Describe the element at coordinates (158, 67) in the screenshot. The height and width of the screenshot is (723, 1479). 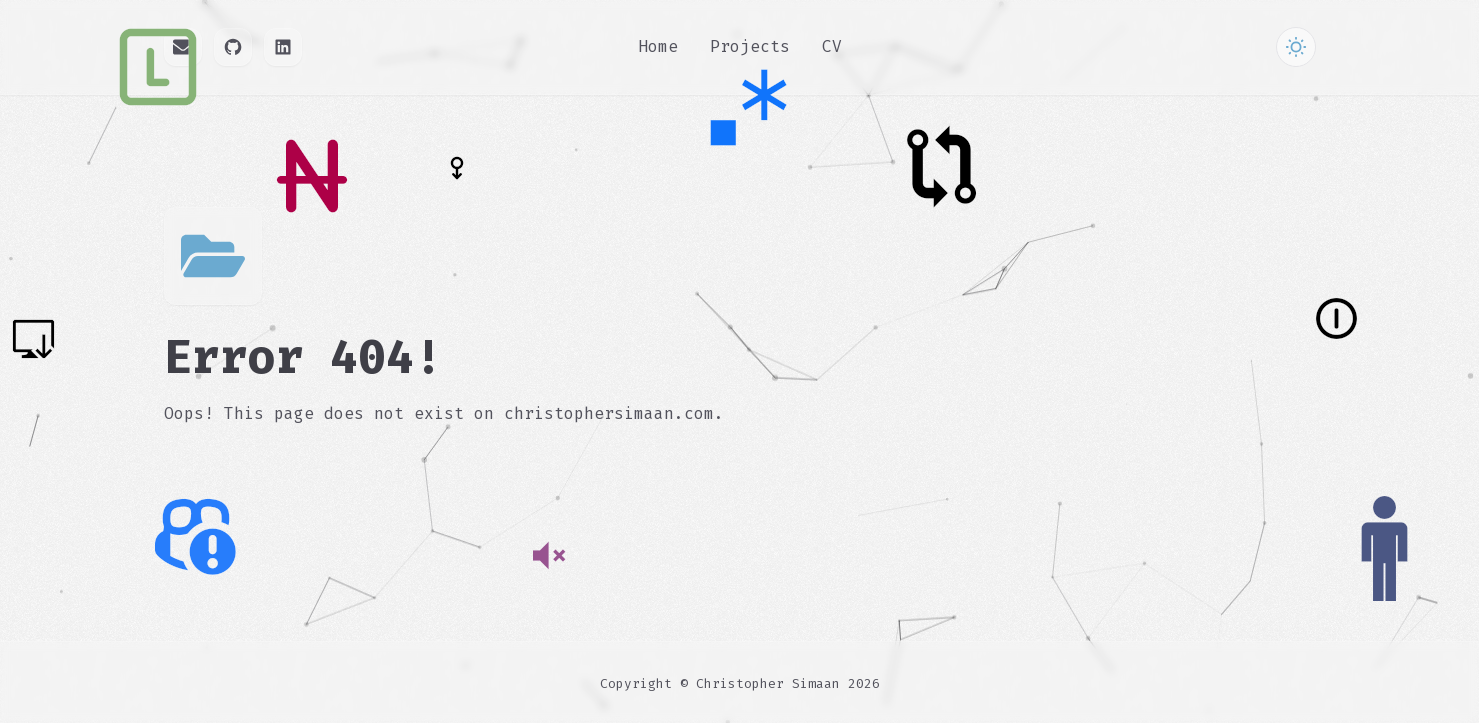
I see `indicates a label or list view option` at that location.